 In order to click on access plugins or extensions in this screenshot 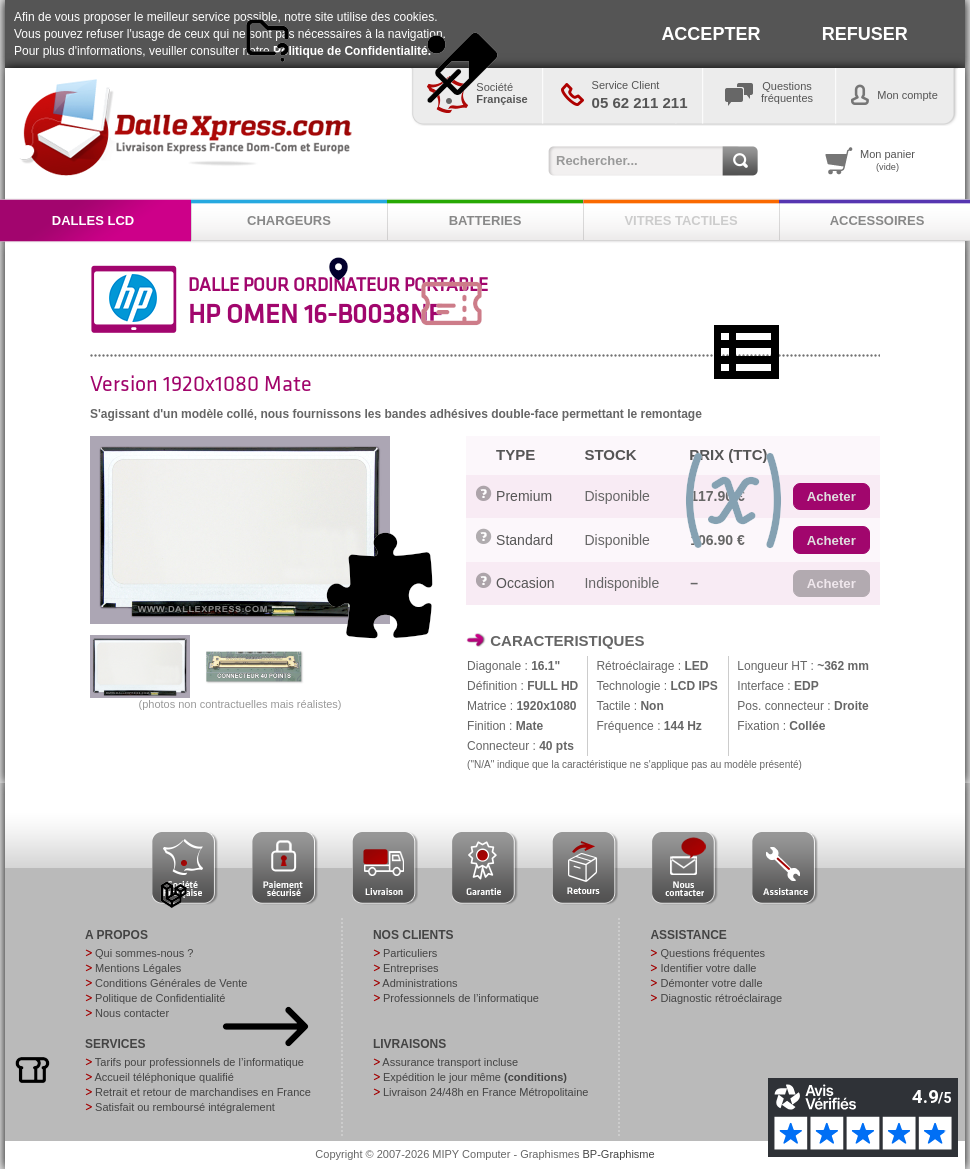, I will do `click(381, 587)`.